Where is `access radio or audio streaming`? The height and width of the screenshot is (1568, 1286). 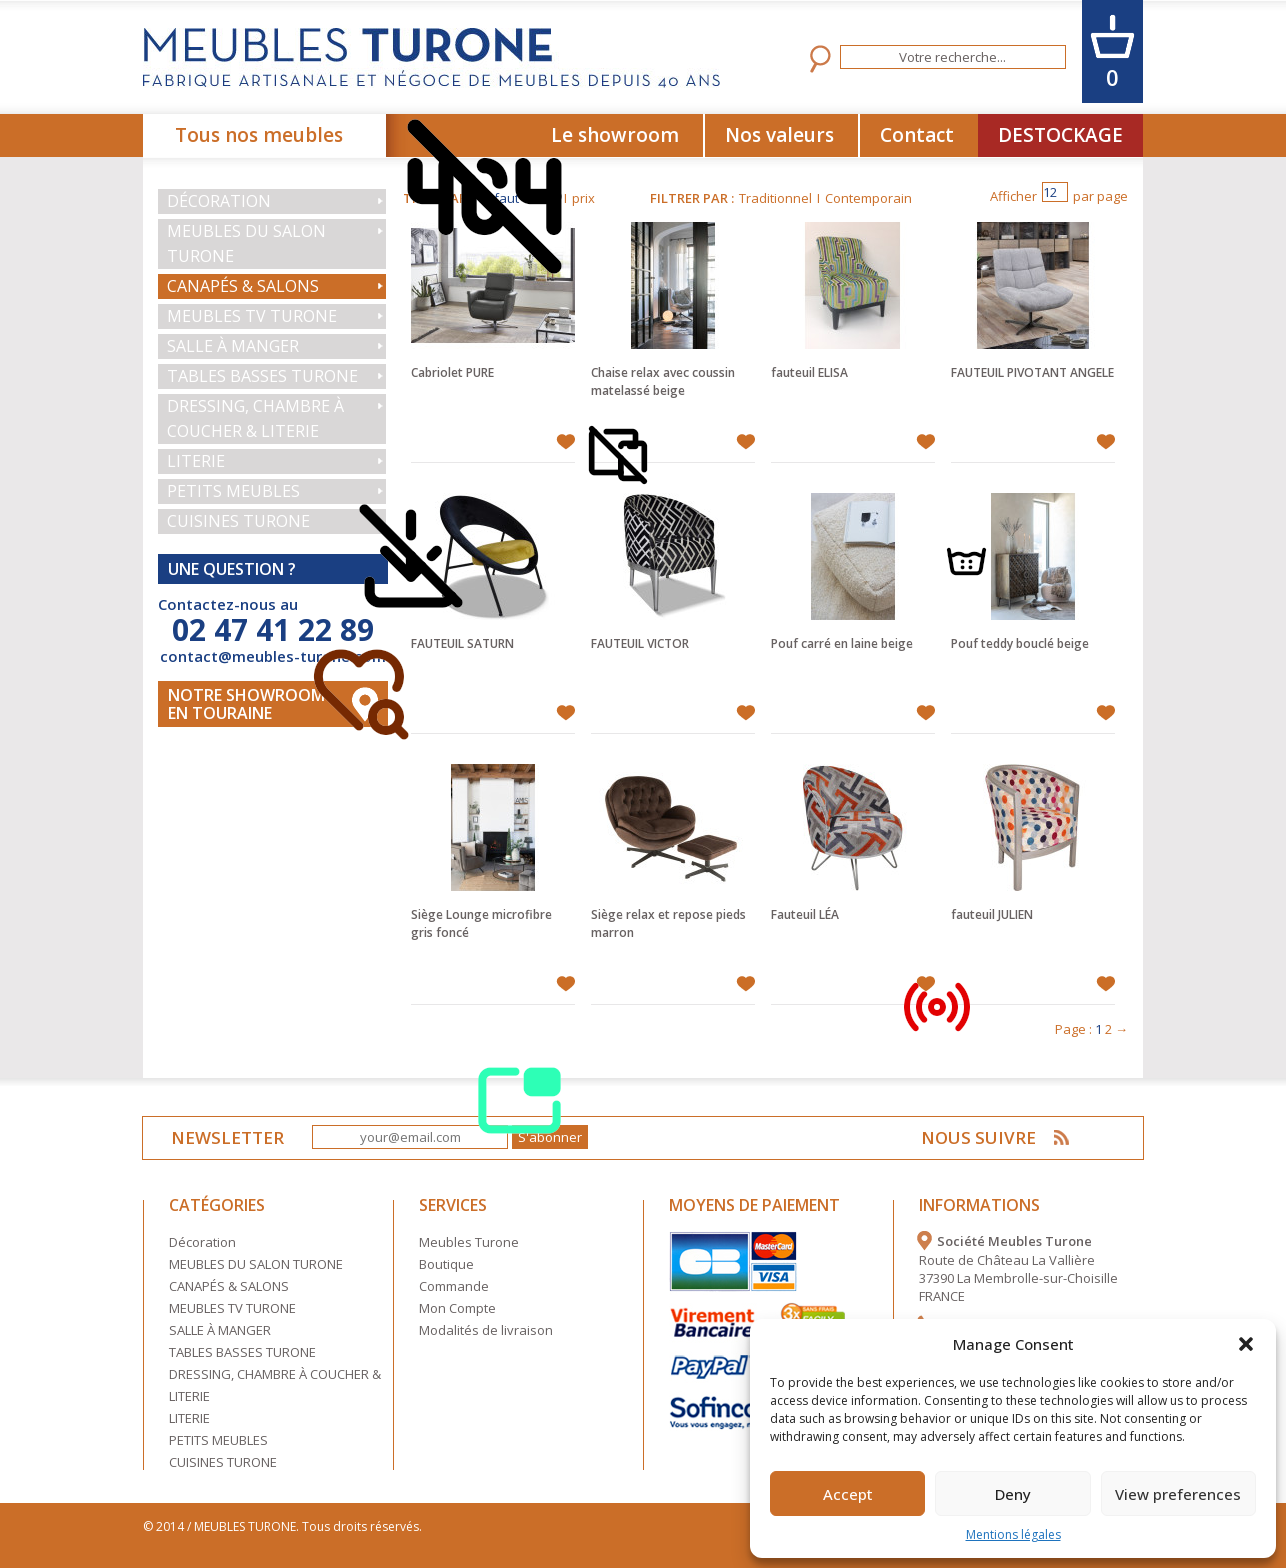 access radio or audio streaming is located at coordinates (937, 1007).